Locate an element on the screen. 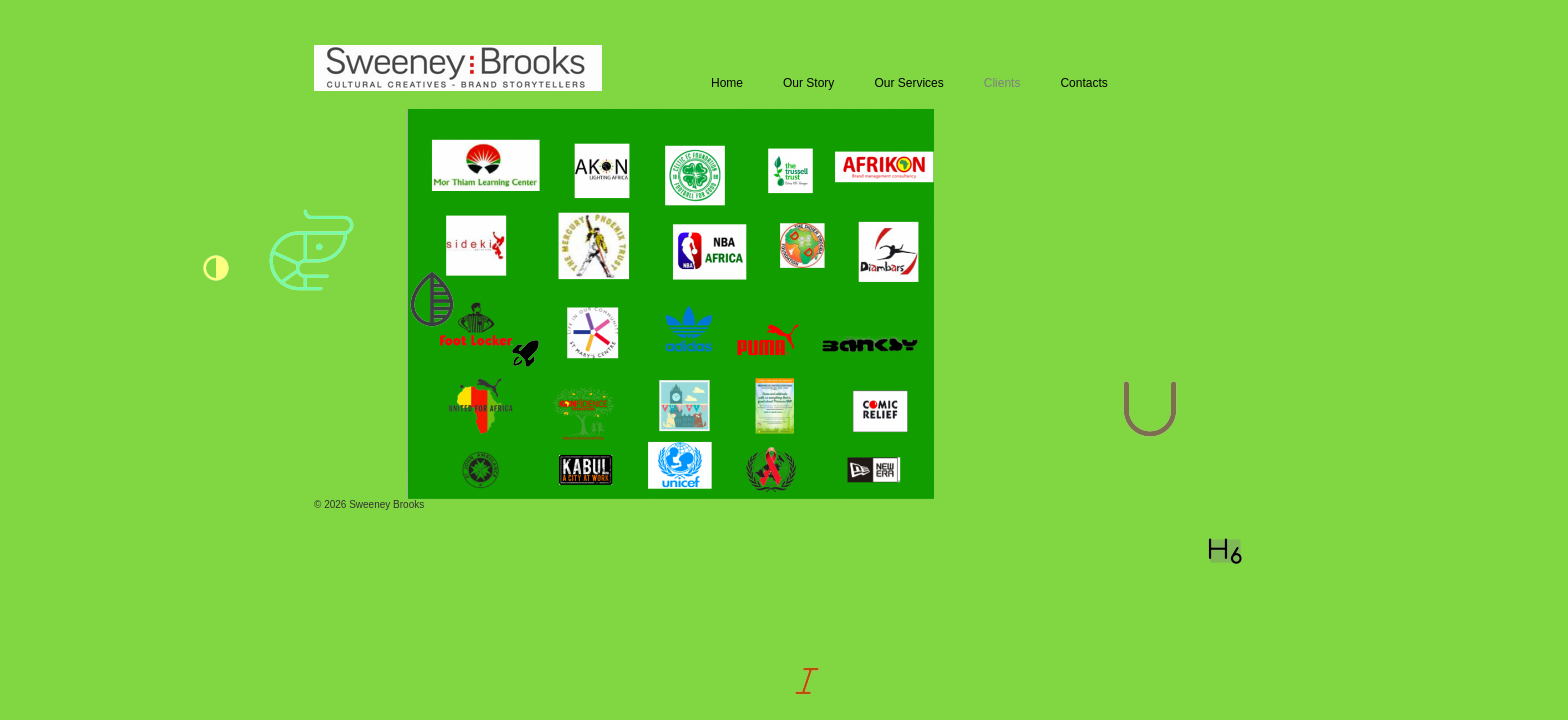 The height and width of the screenshot is (720, 1568). format text as heading level 6 is located at coordinates (1223, 550).